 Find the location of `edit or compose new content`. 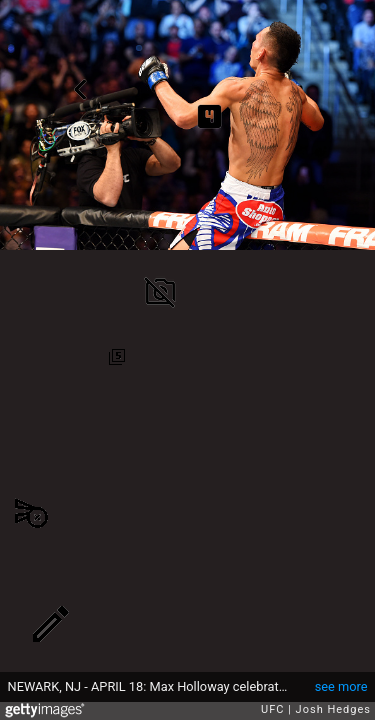

edit or compose new content is located at coordinates (51, 624).